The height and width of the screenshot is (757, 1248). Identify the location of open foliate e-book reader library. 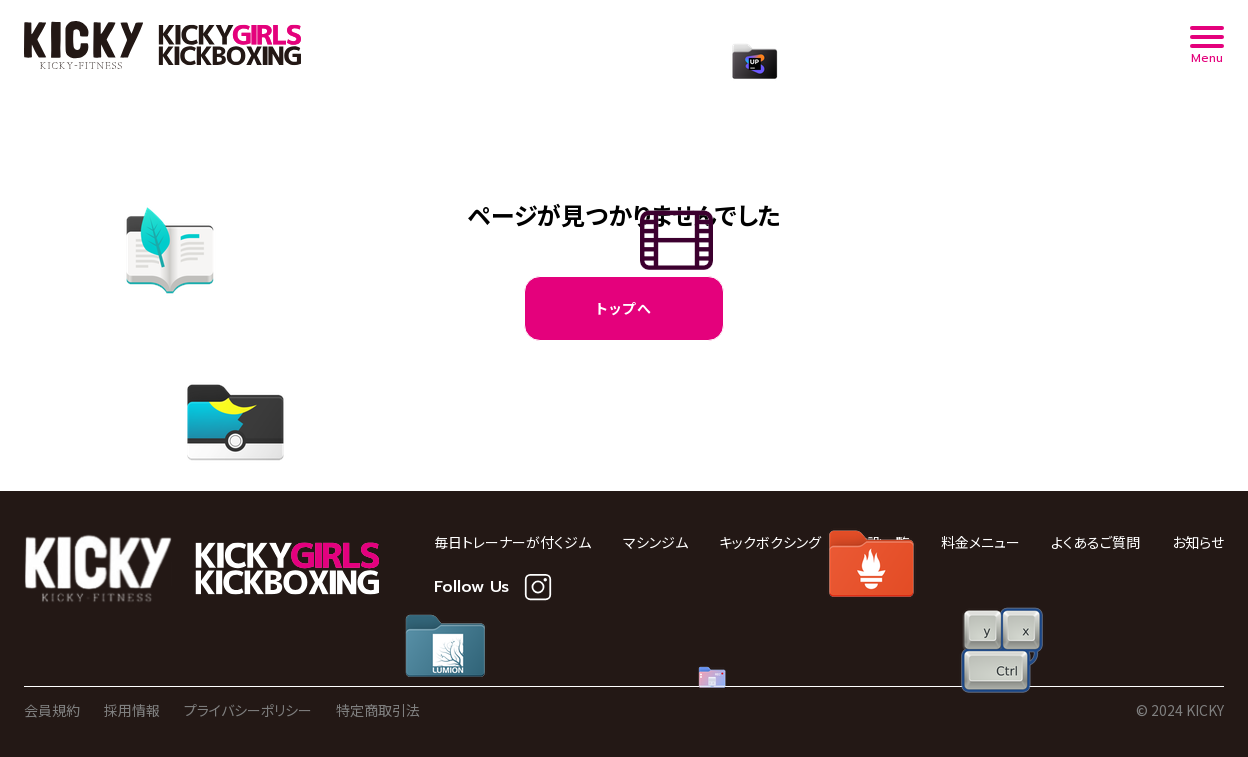
(169, 252).